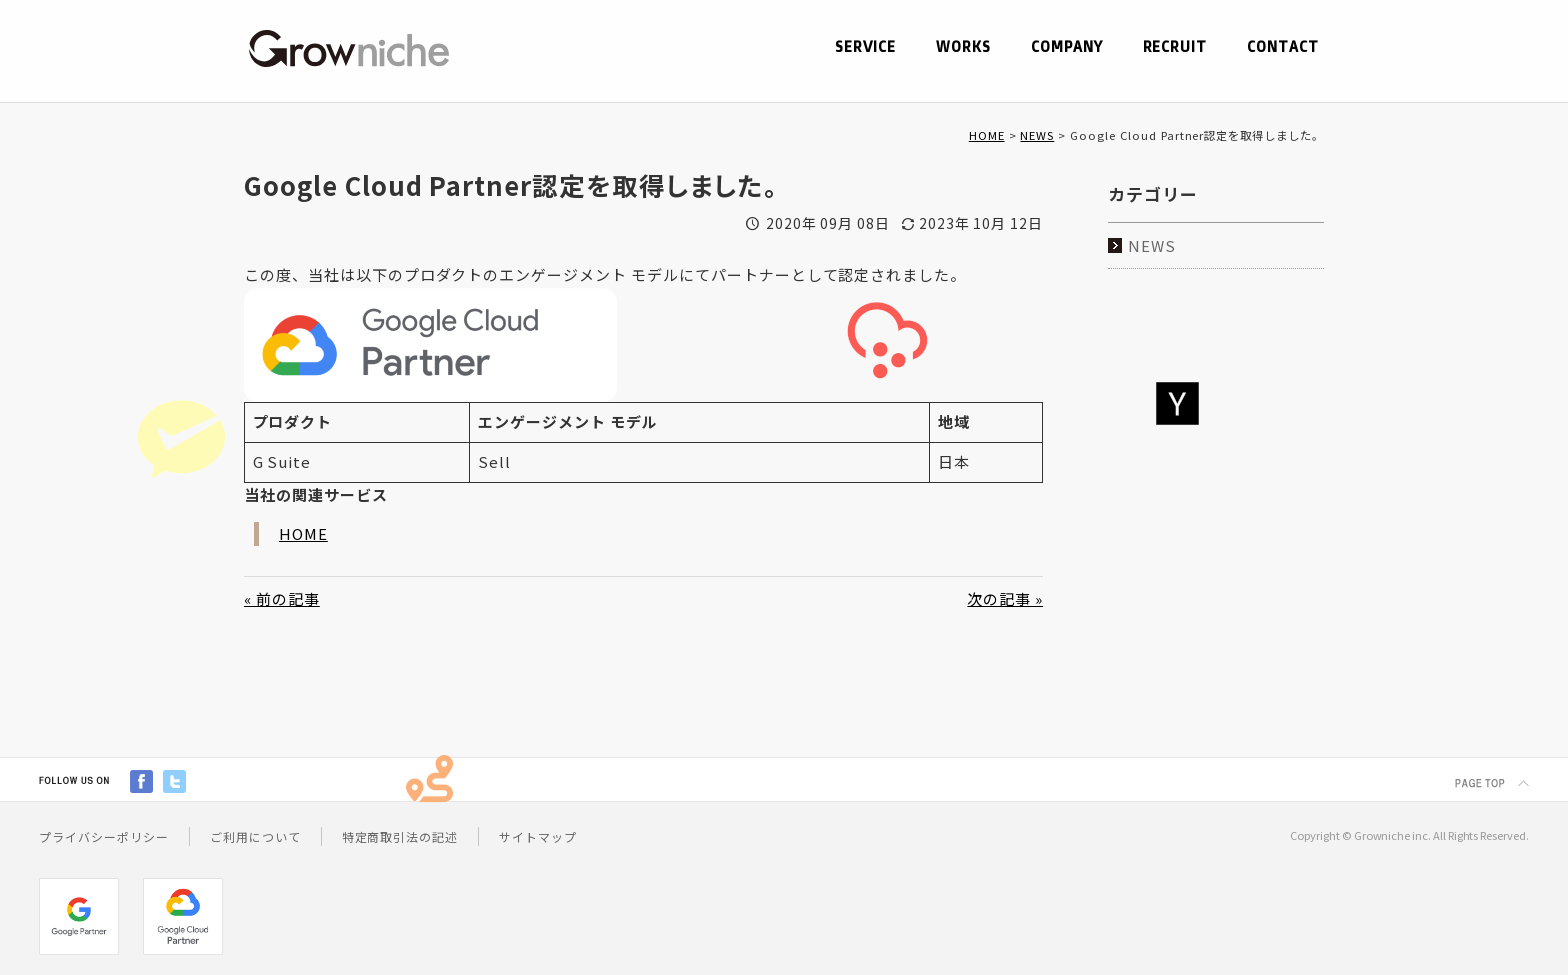  Describe the element at coordinates (887, 338) in the screenshot. I see `indicates hail weather conditions` at that location.